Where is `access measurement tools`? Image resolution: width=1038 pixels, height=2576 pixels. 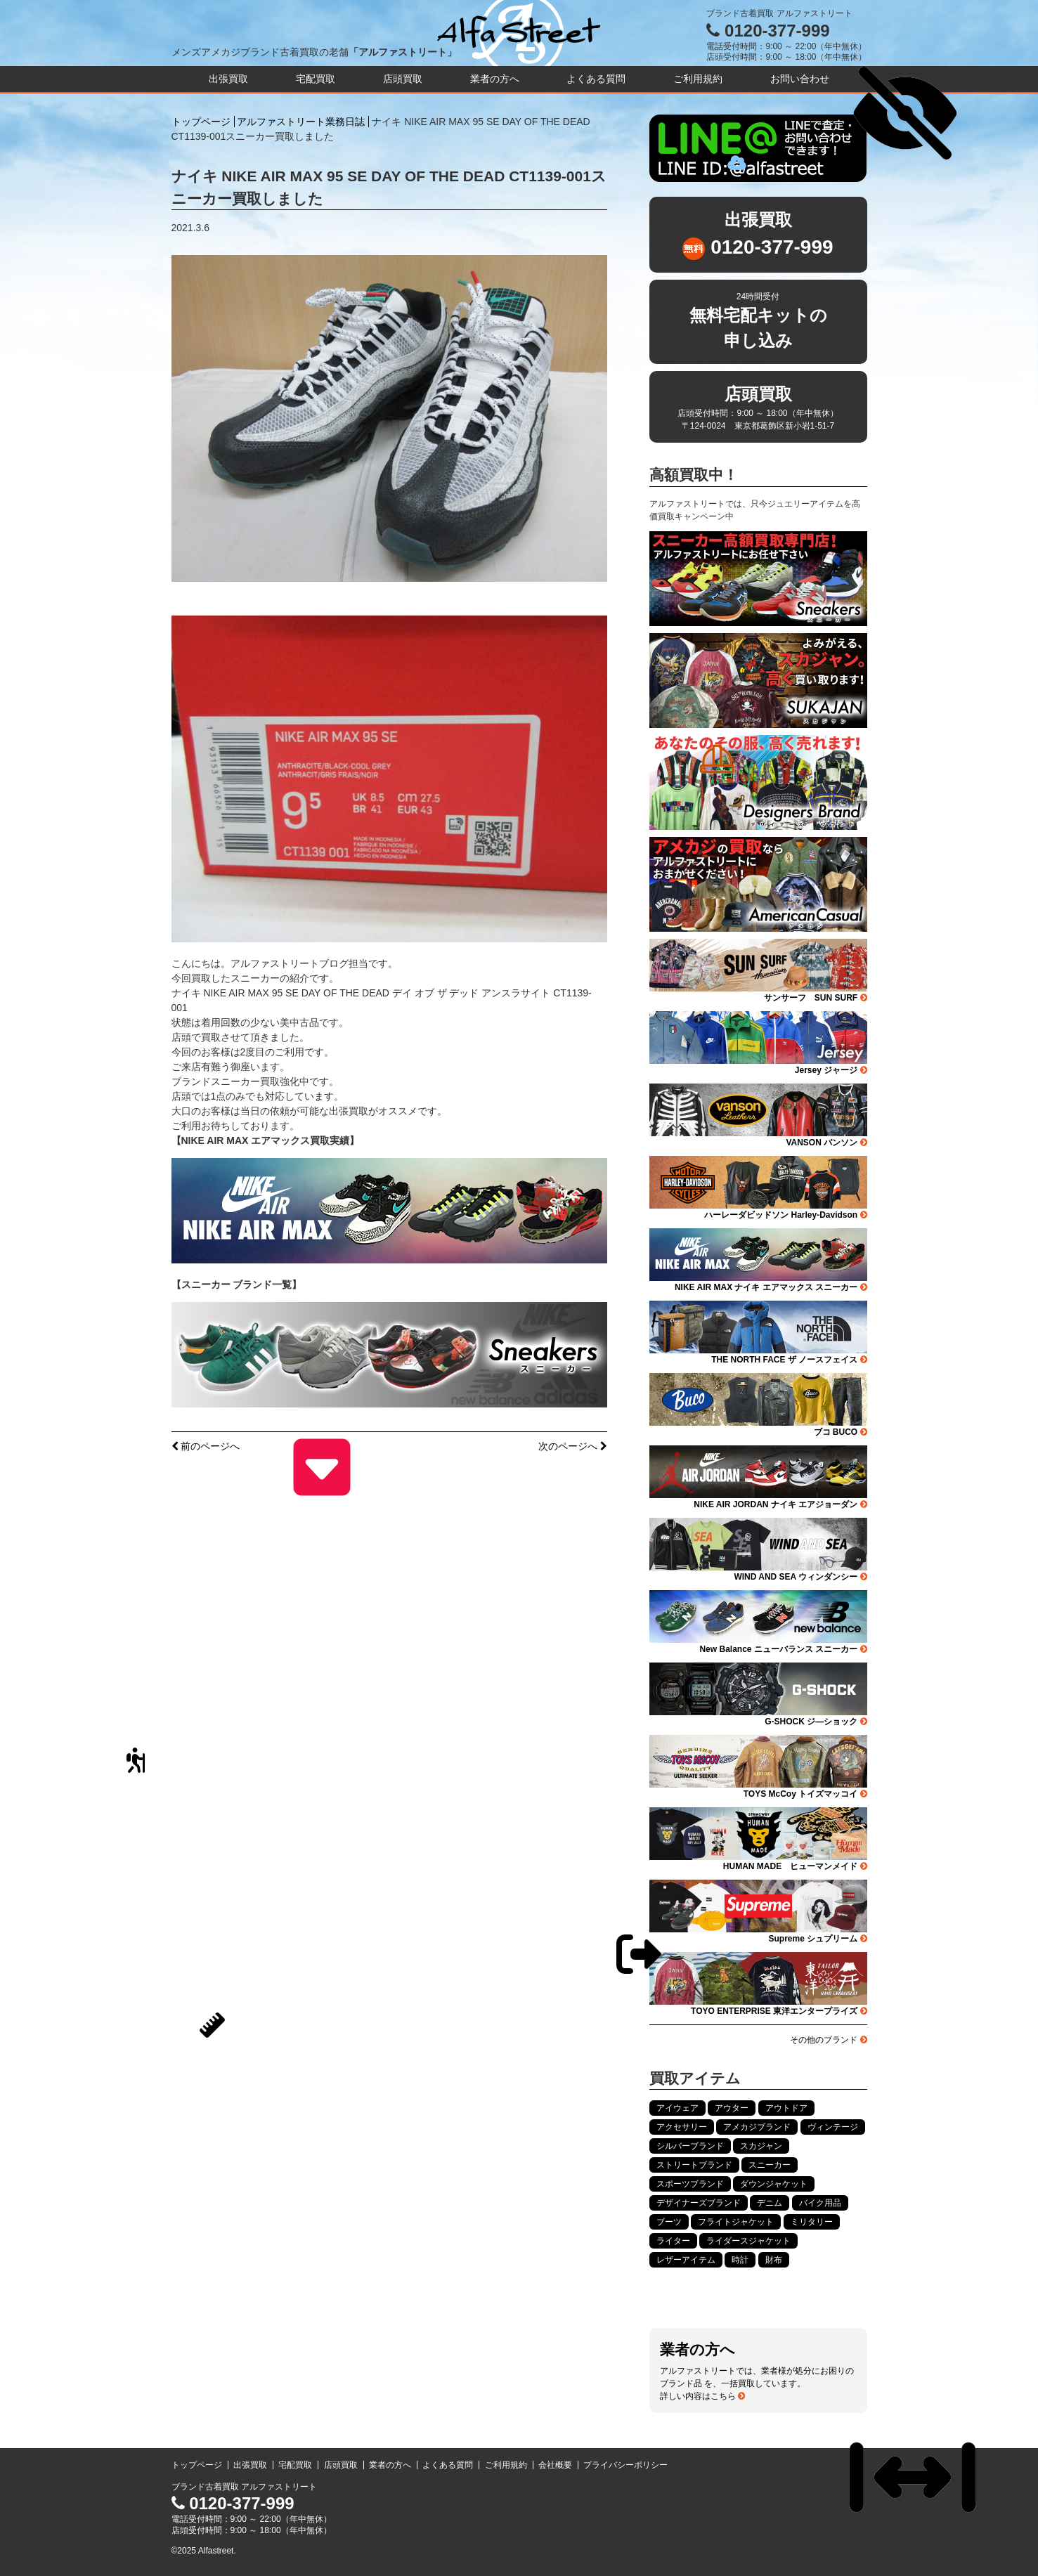
access measurement tools is located at coordinates (212, 2025).